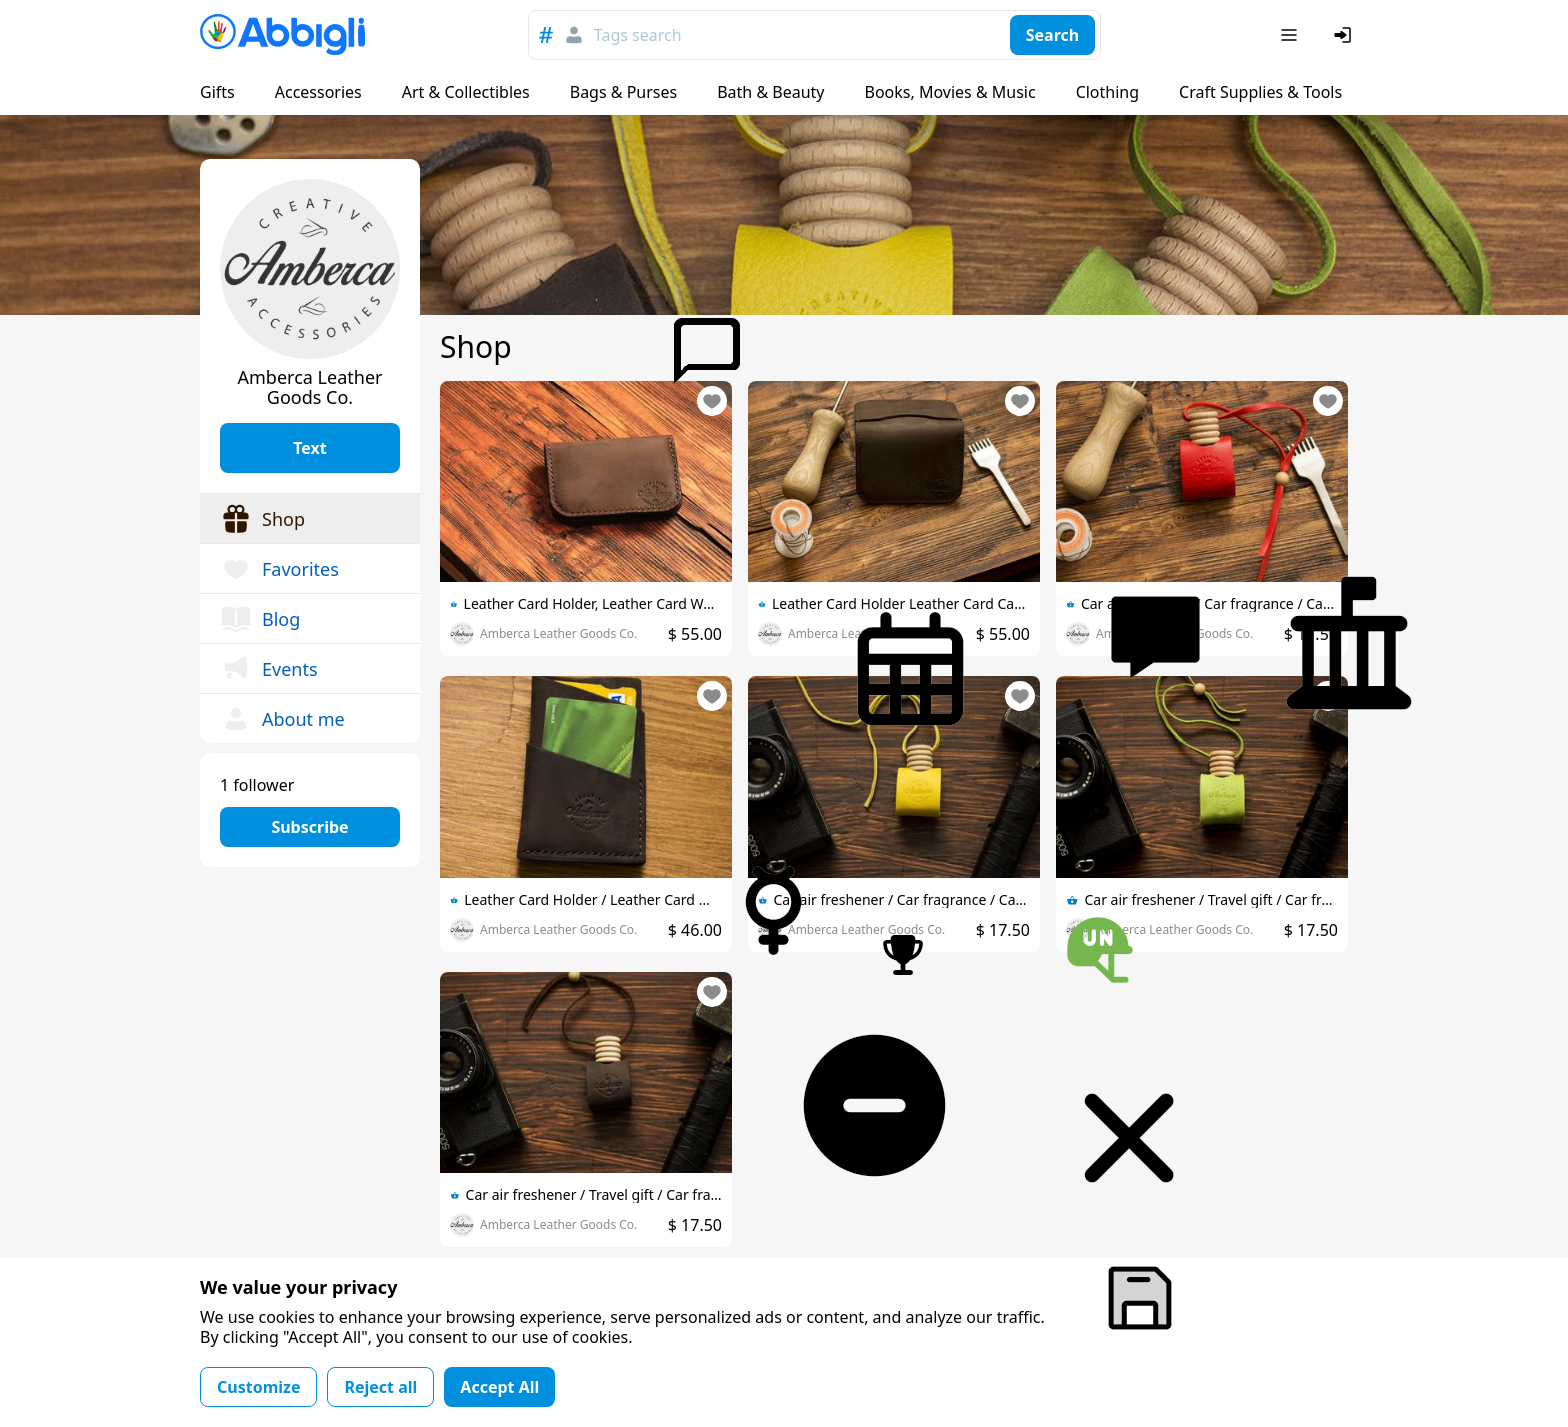  Describe the element at coordinates (707, 351) in the screenshot. I see `open a new chat or message` at that location.